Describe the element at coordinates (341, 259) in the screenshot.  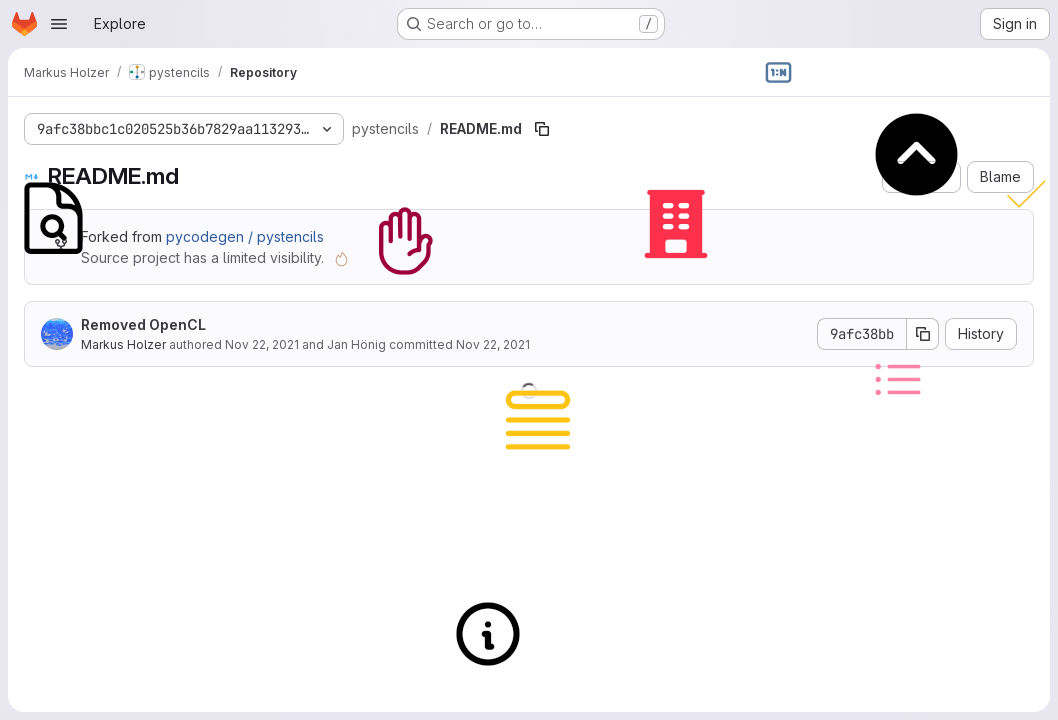
I see `indicates trending or popular content` at that location.